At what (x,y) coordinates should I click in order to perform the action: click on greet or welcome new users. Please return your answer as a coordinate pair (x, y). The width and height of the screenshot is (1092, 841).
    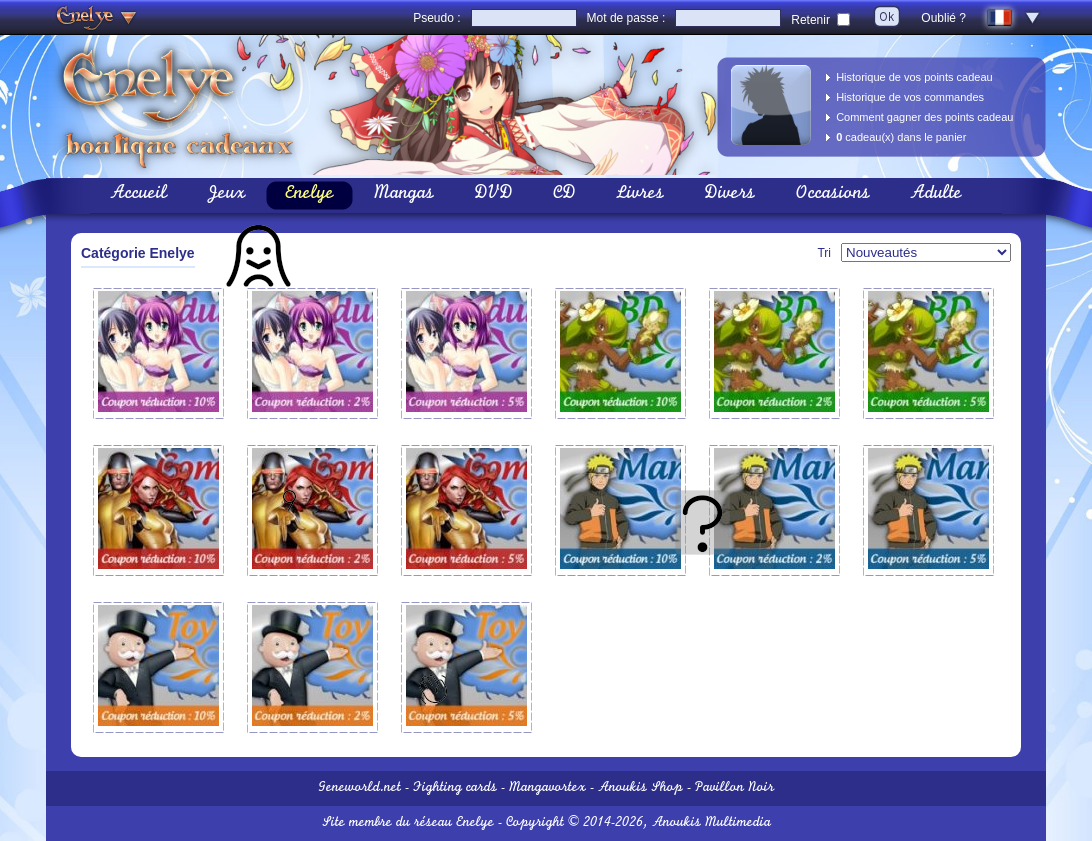
    Looking at the image, I should click on (433, 689).